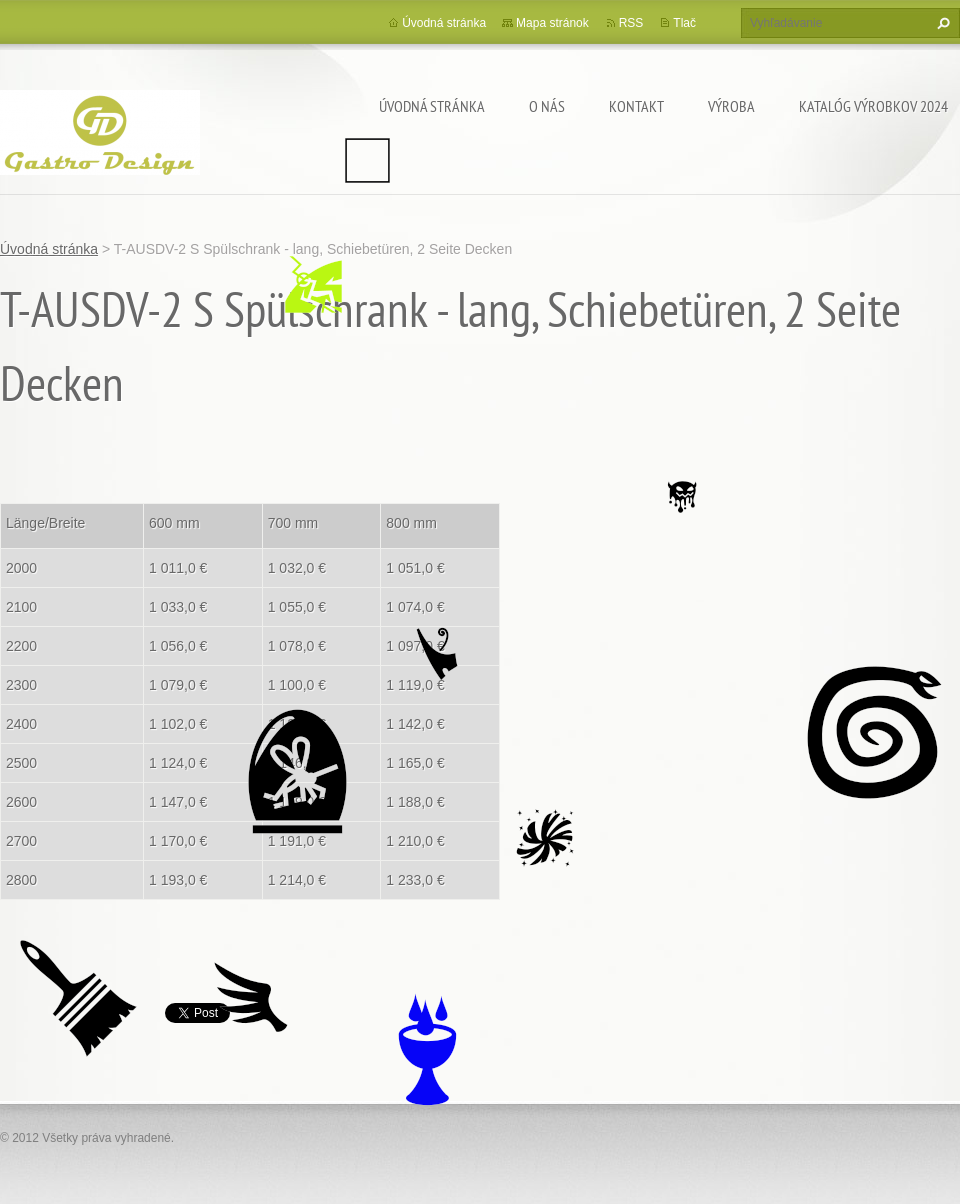 The height and width of the screenshot is (1204, 960). I want to click on prehistoric or fossil-themed game element, so click(297, 771).